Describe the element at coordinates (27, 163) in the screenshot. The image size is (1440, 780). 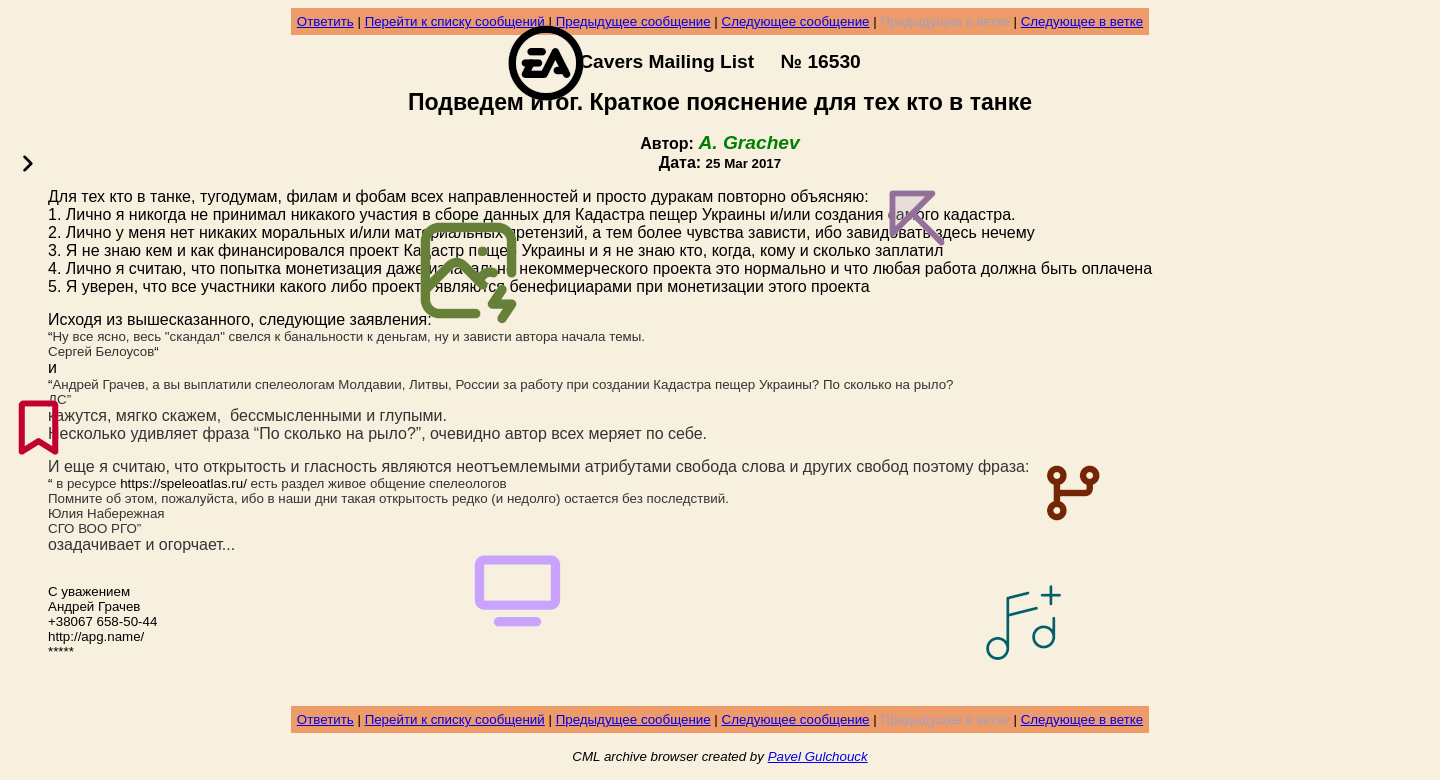
I see `navigate to the next item or page` at that location.